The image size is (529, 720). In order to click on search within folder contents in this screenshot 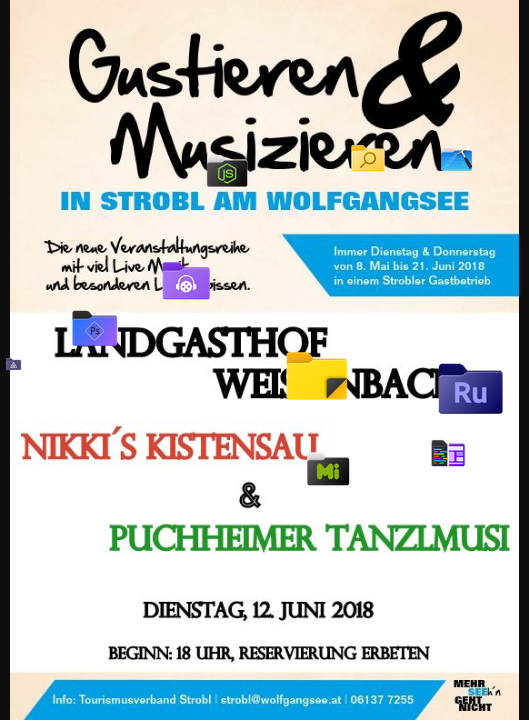, I will do `click(368, 159)`.